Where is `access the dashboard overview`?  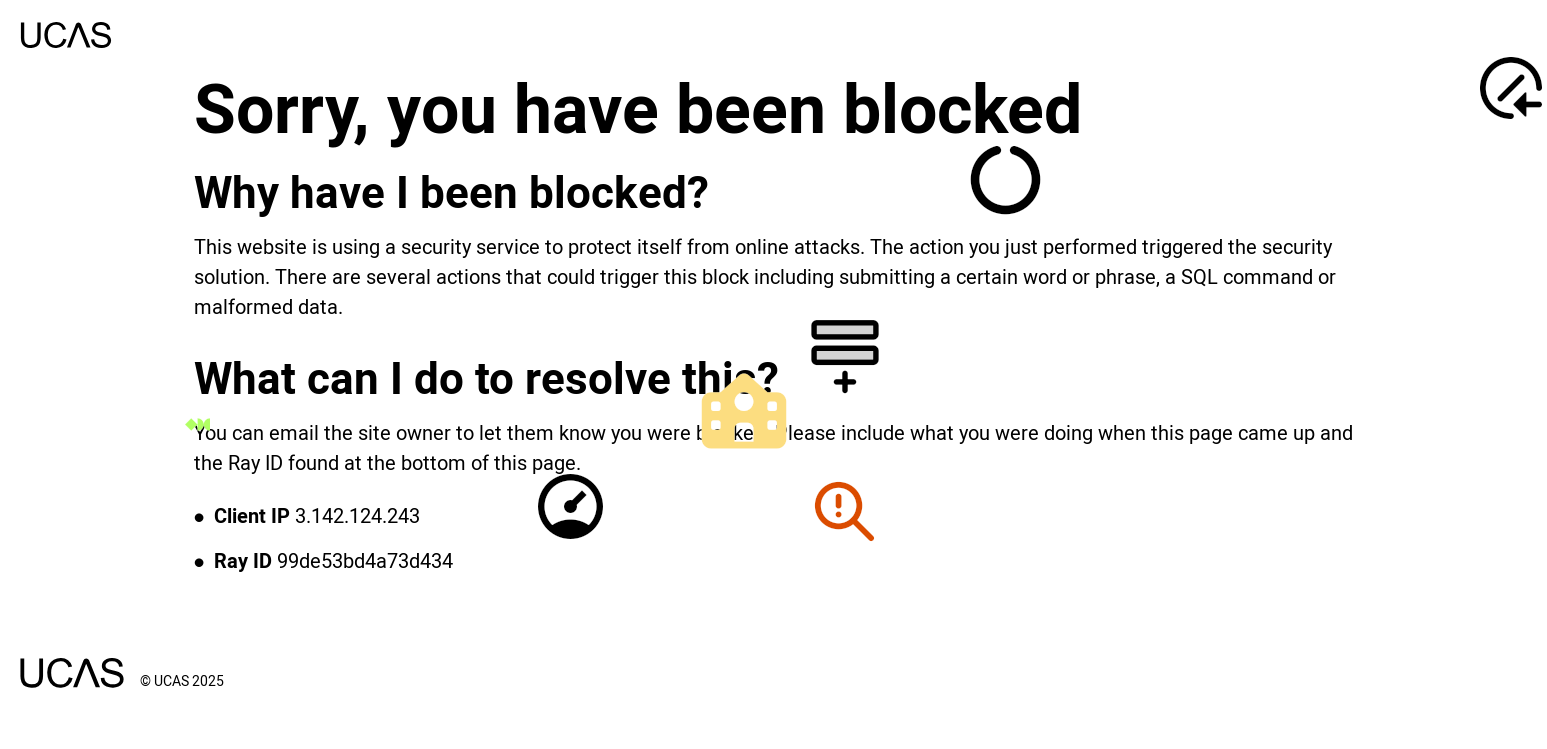
access the dashboard overview is located at coordinates (570, 506).